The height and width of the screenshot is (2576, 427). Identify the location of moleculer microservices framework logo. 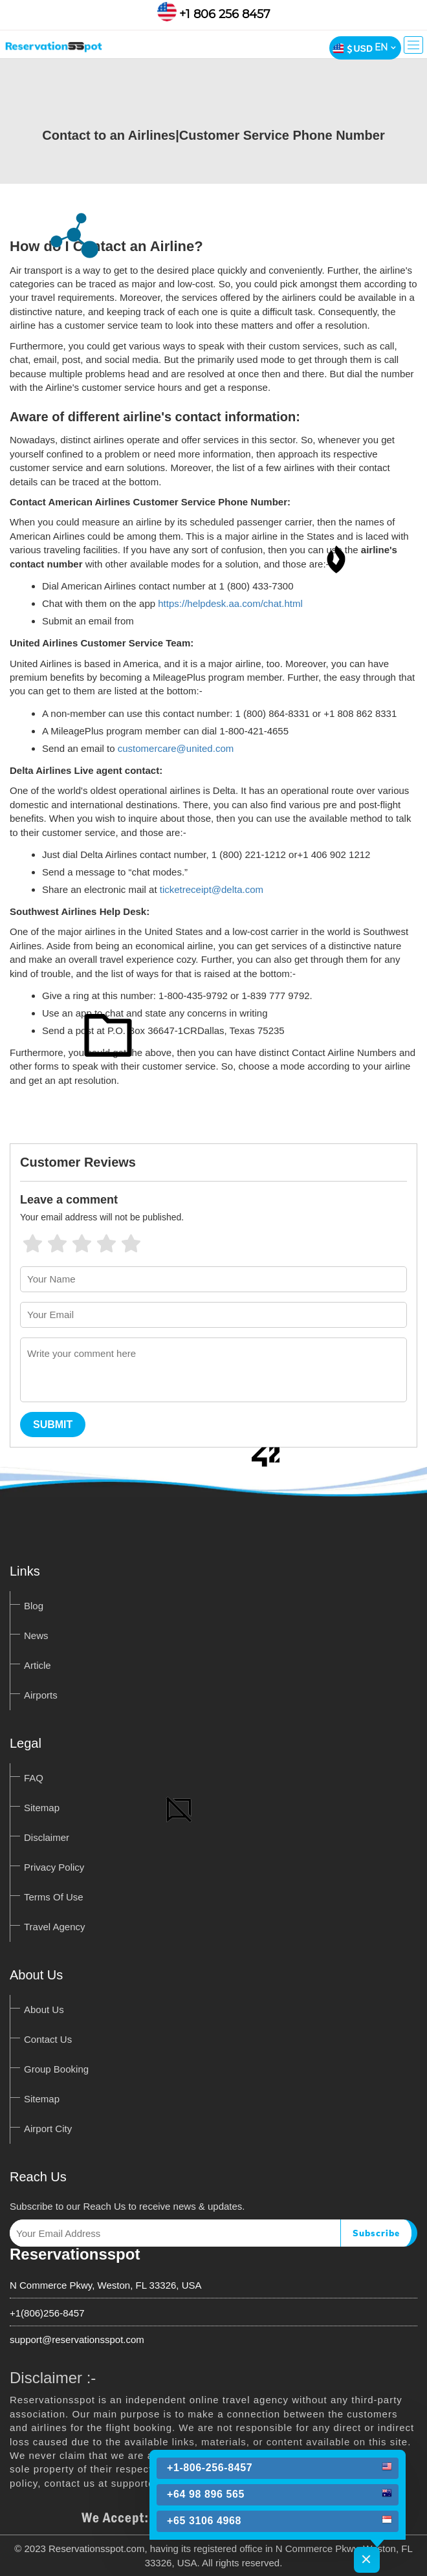
(74, 236).